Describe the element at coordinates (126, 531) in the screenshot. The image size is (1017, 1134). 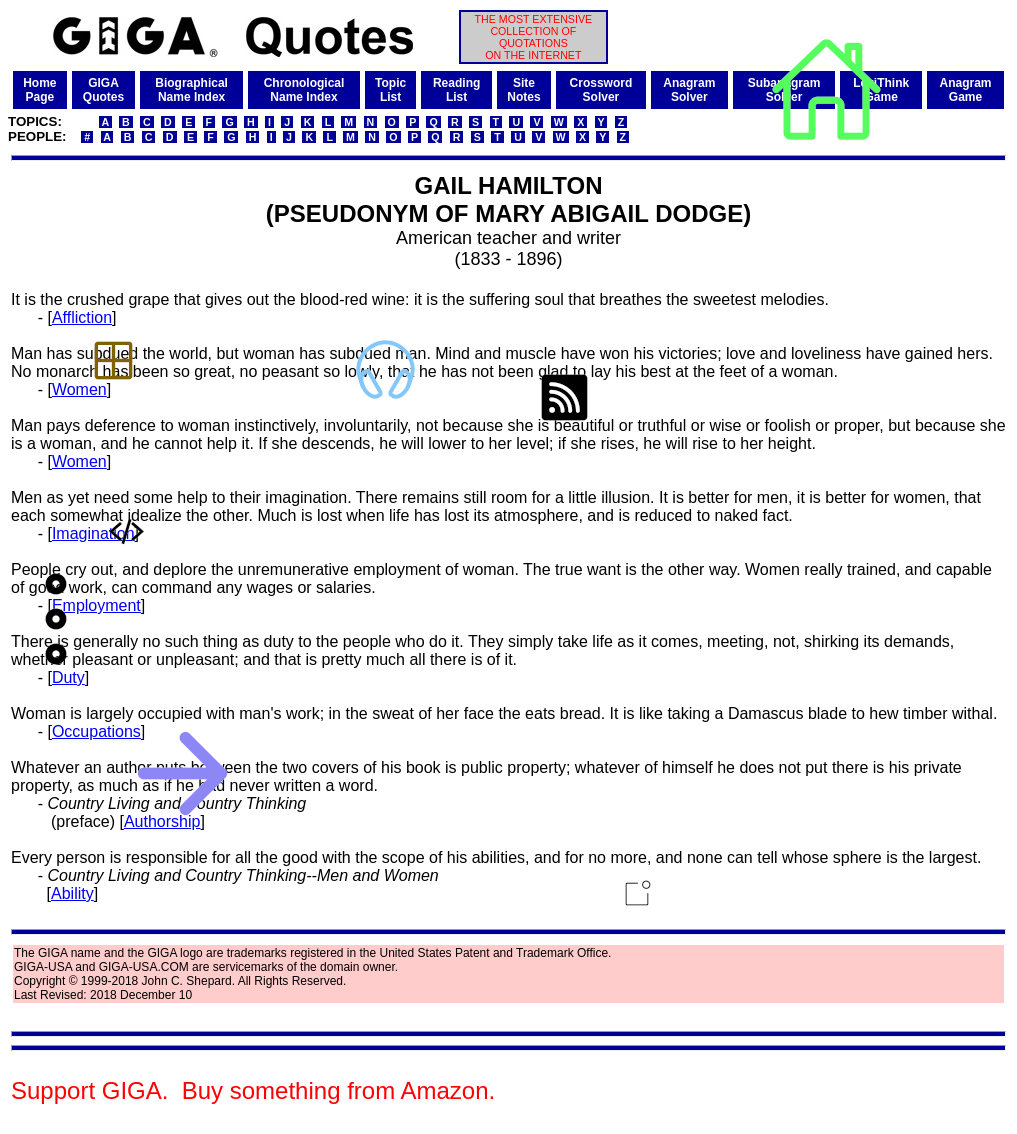
I see `view or edit source code` at that location.